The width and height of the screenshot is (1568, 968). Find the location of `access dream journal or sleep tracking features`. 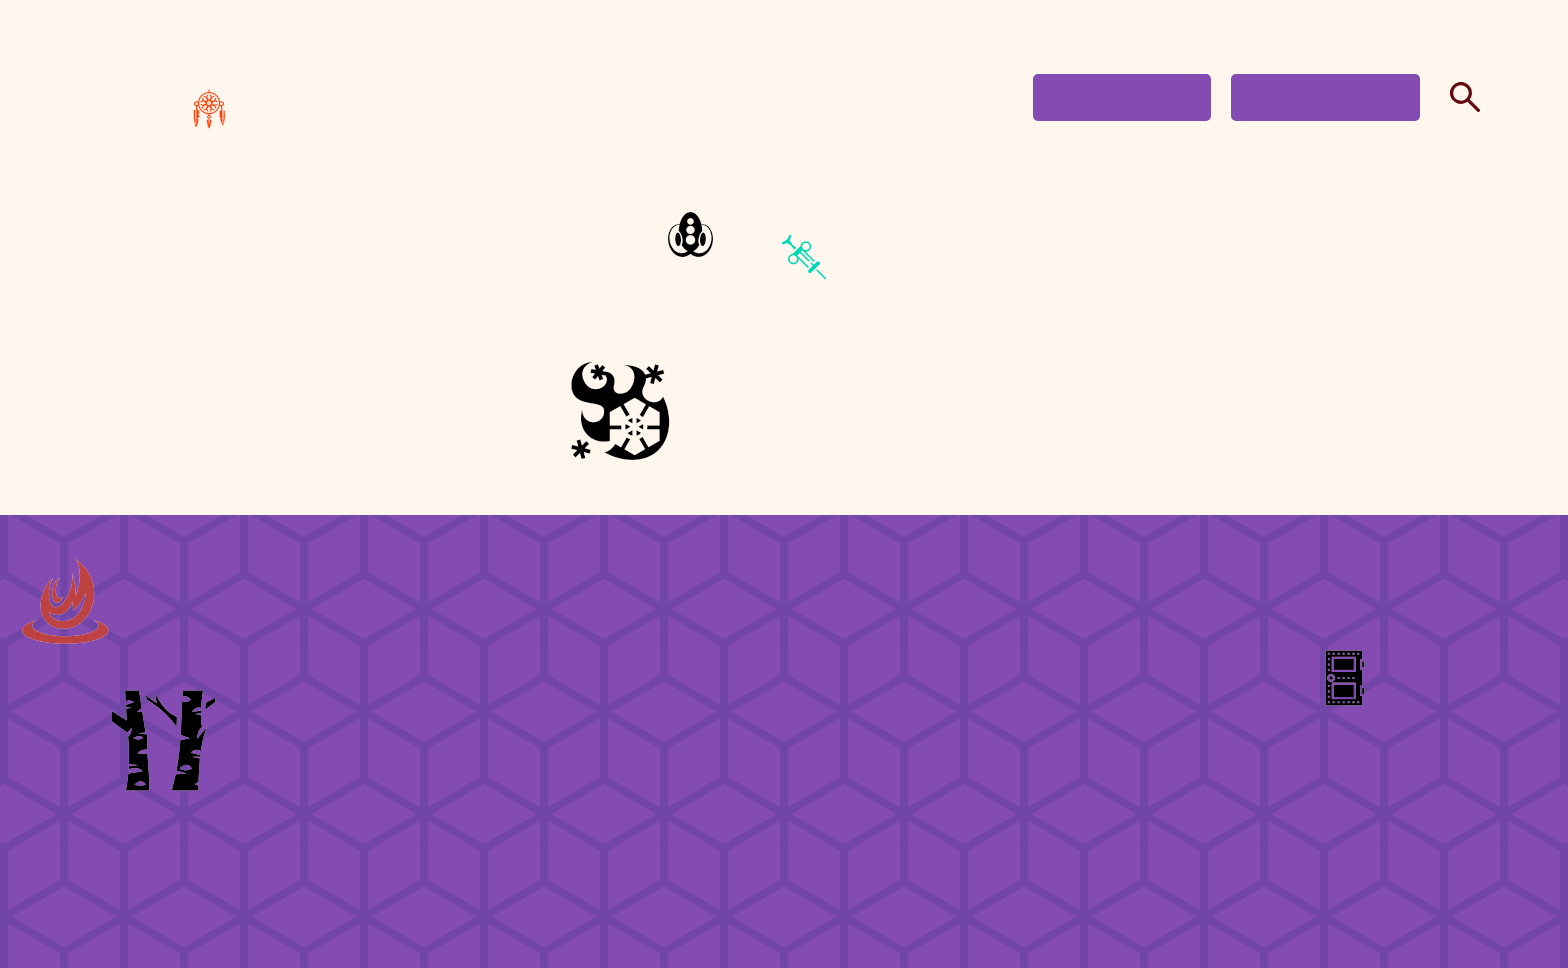

access dream journal or sleep tracking features is located at coordinates (209, 109).